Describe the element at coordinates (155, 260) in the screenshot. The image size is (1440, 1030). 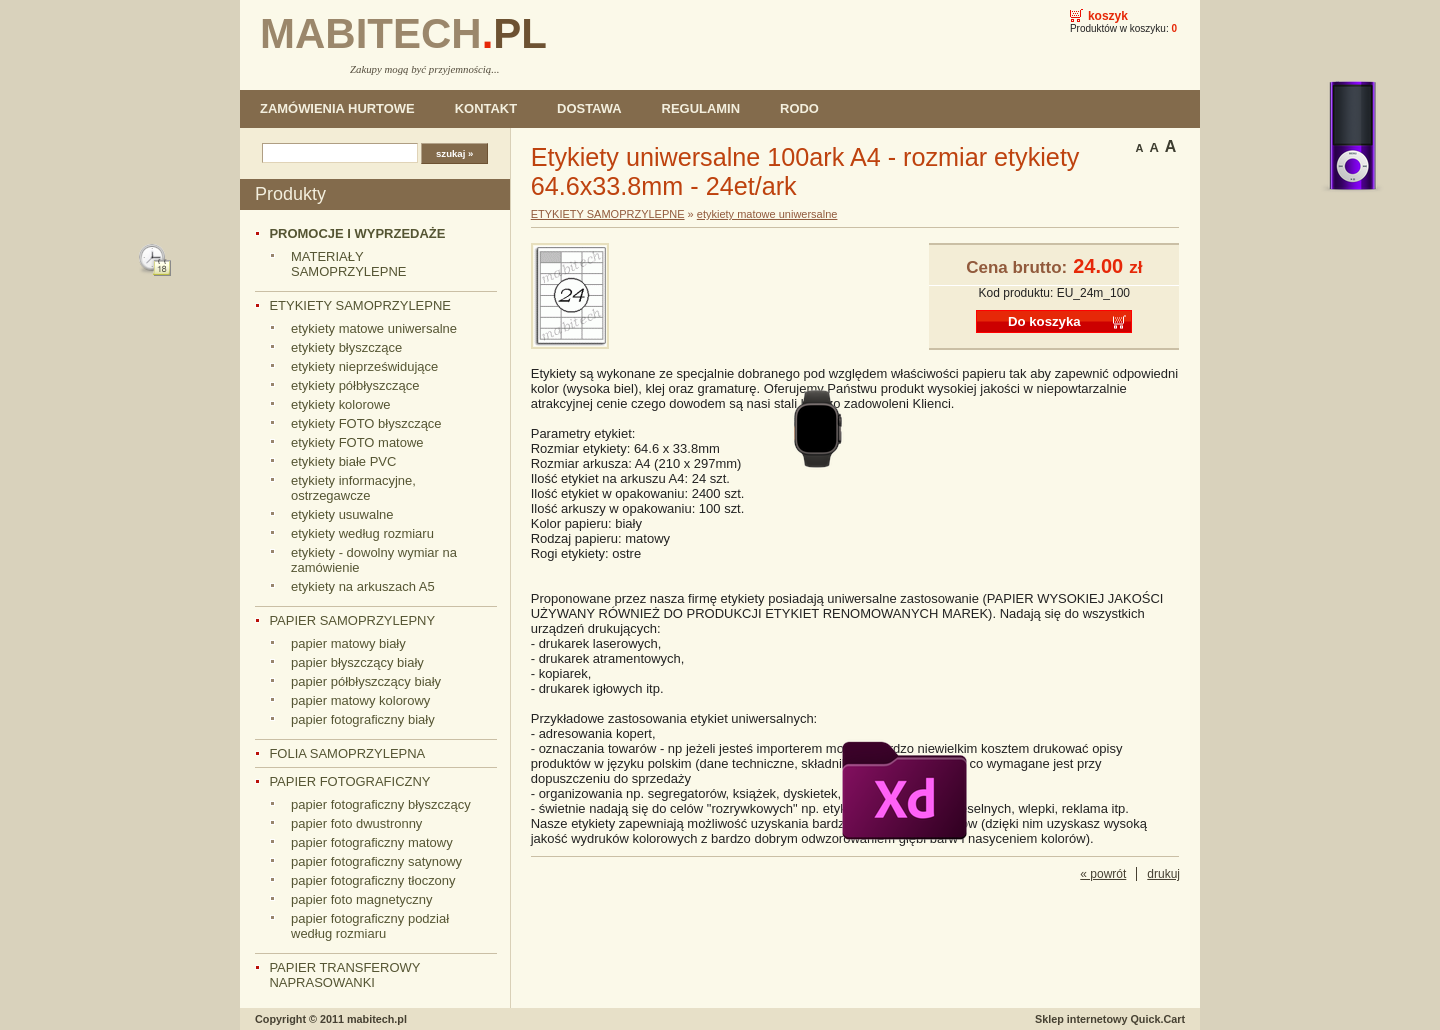
I see `set date and time for an automation action` at that location.